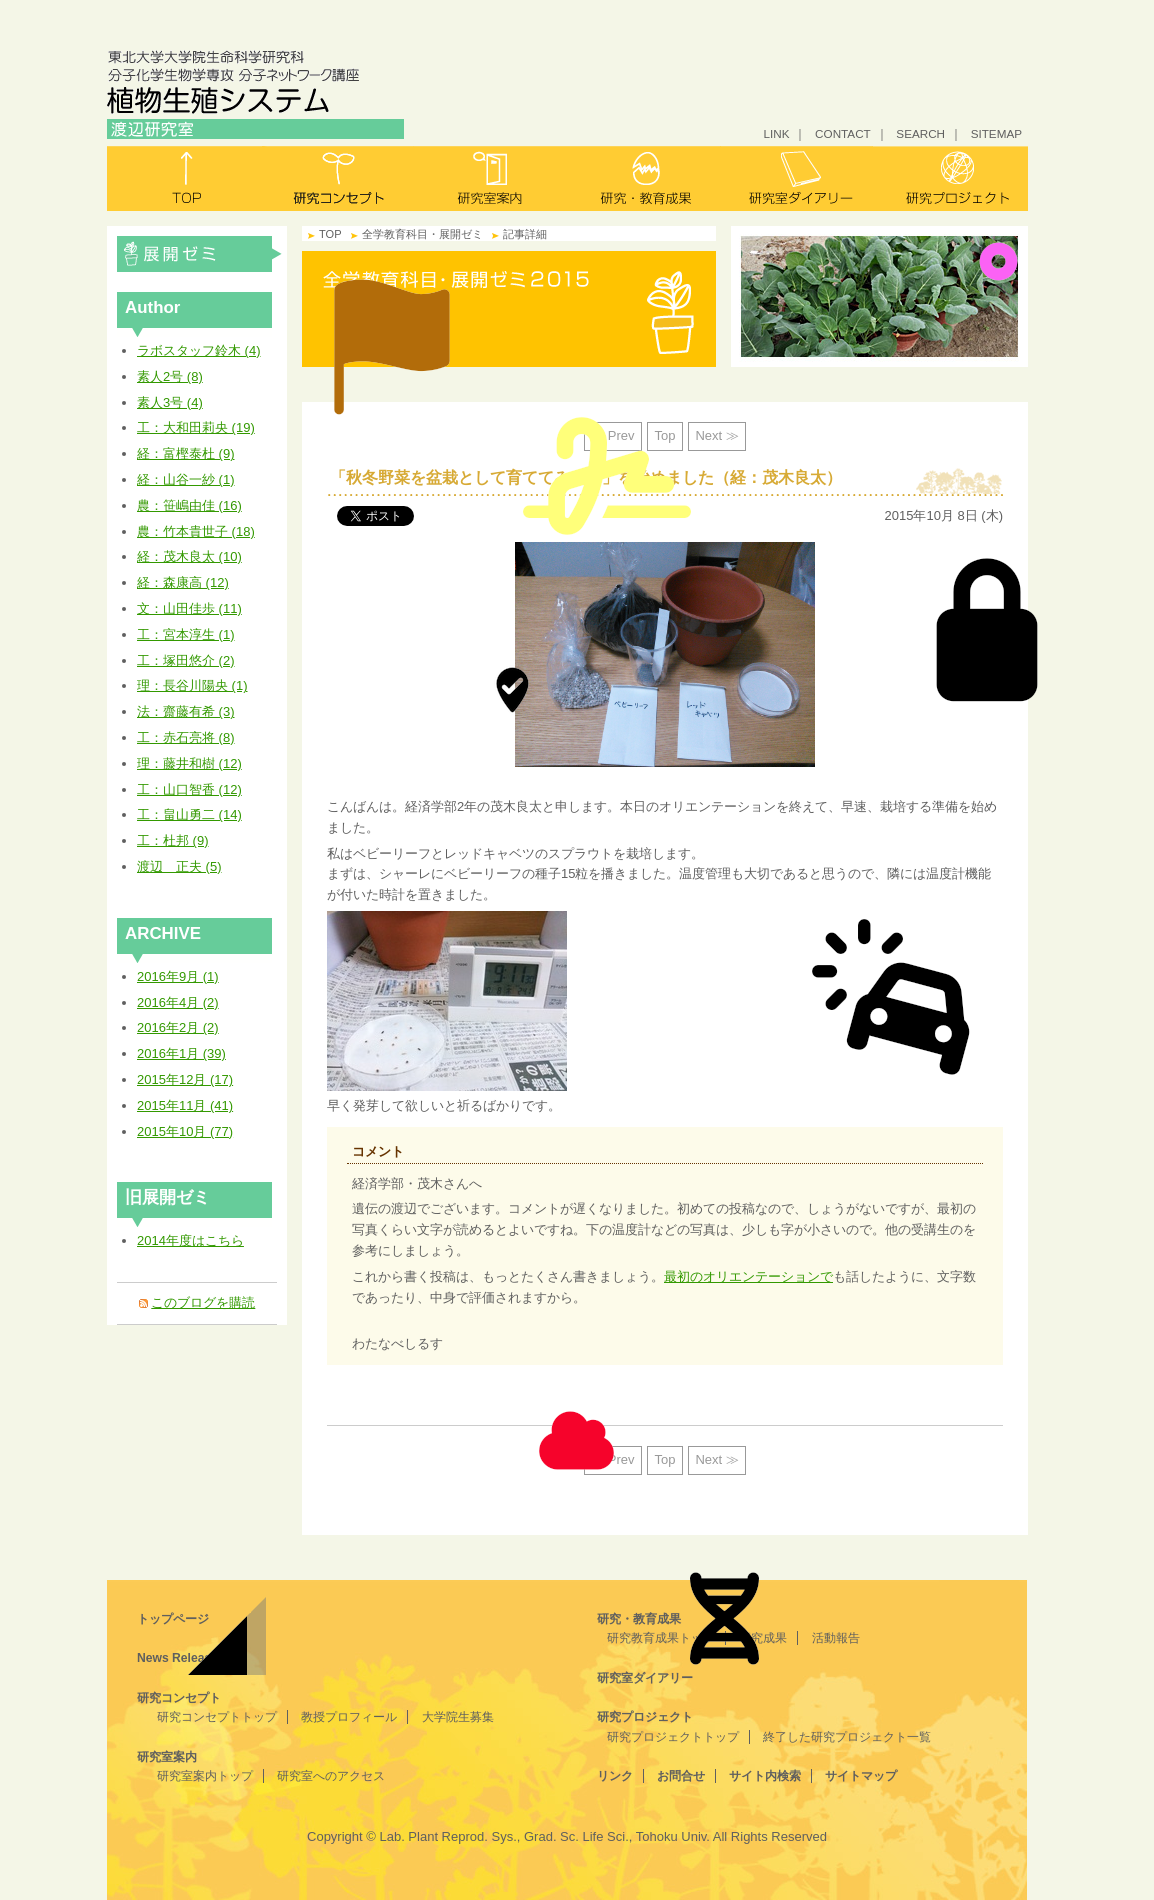 The image size is (1154, 1900). I want to click on access cloud storage, so click(576, 1440).